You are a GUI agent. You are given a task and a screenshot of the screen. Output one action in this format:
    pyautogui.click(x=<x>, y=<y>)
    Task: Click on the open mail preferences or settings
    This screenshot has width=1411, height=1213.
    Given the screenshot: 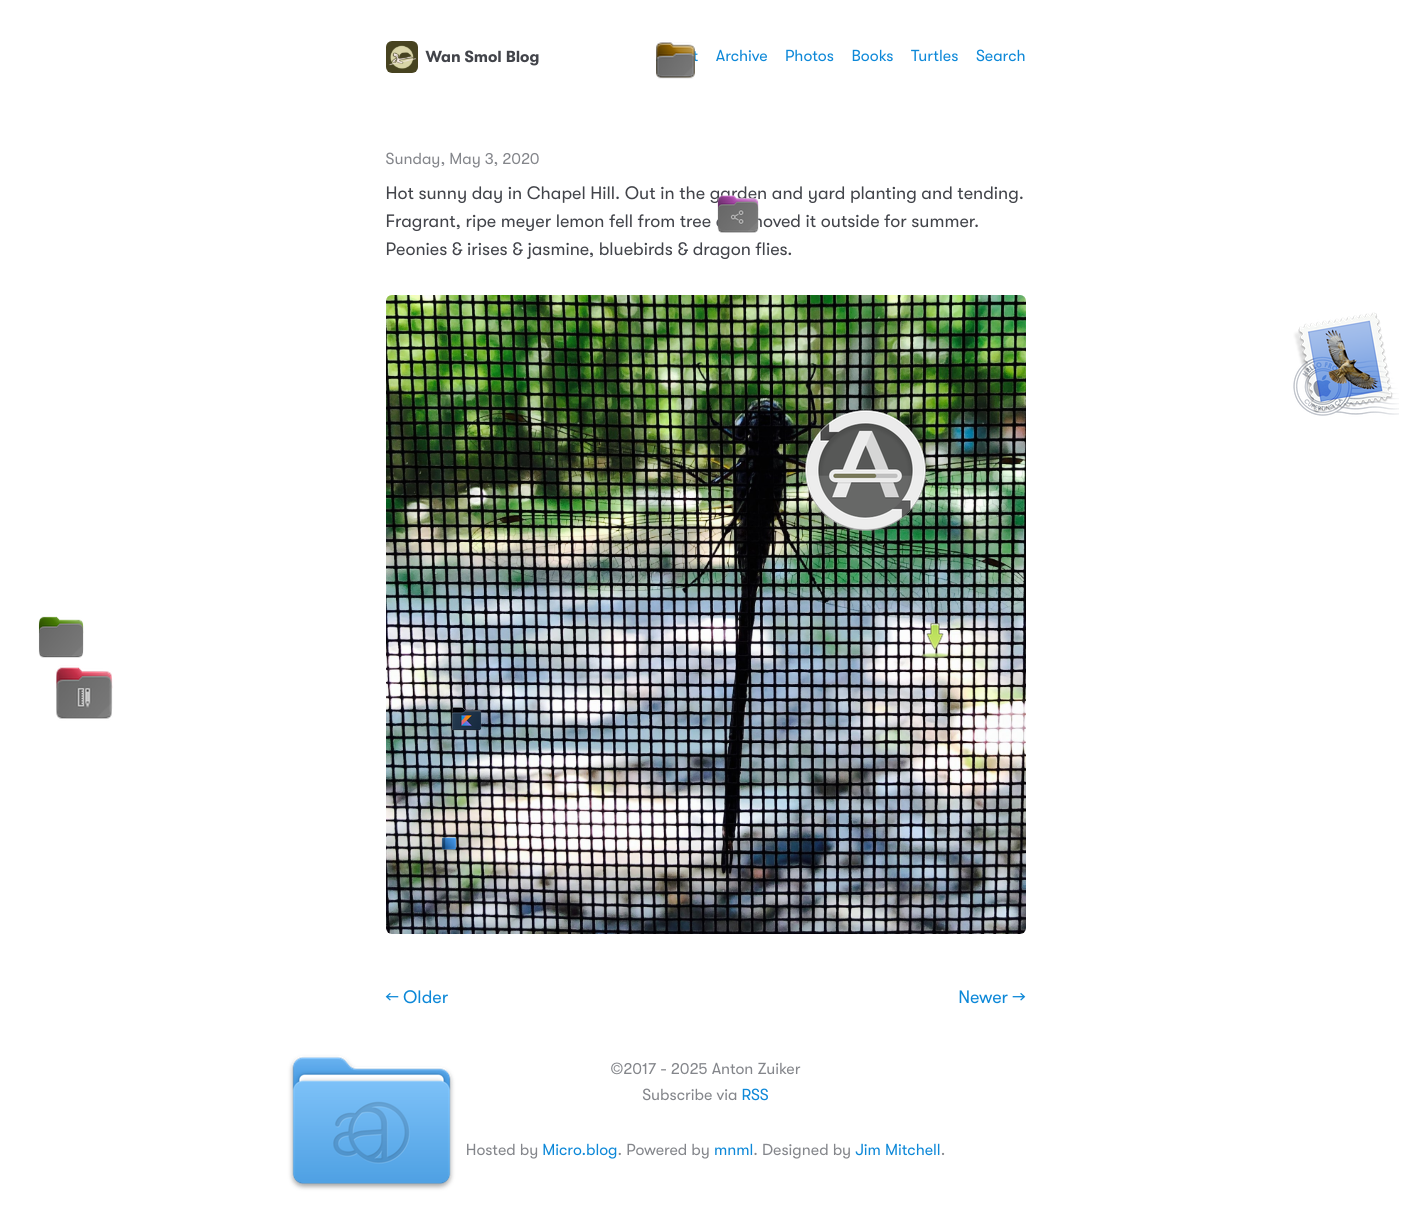 What is the action you would take?
    pyautogui.click(x=1345, y=363)
    